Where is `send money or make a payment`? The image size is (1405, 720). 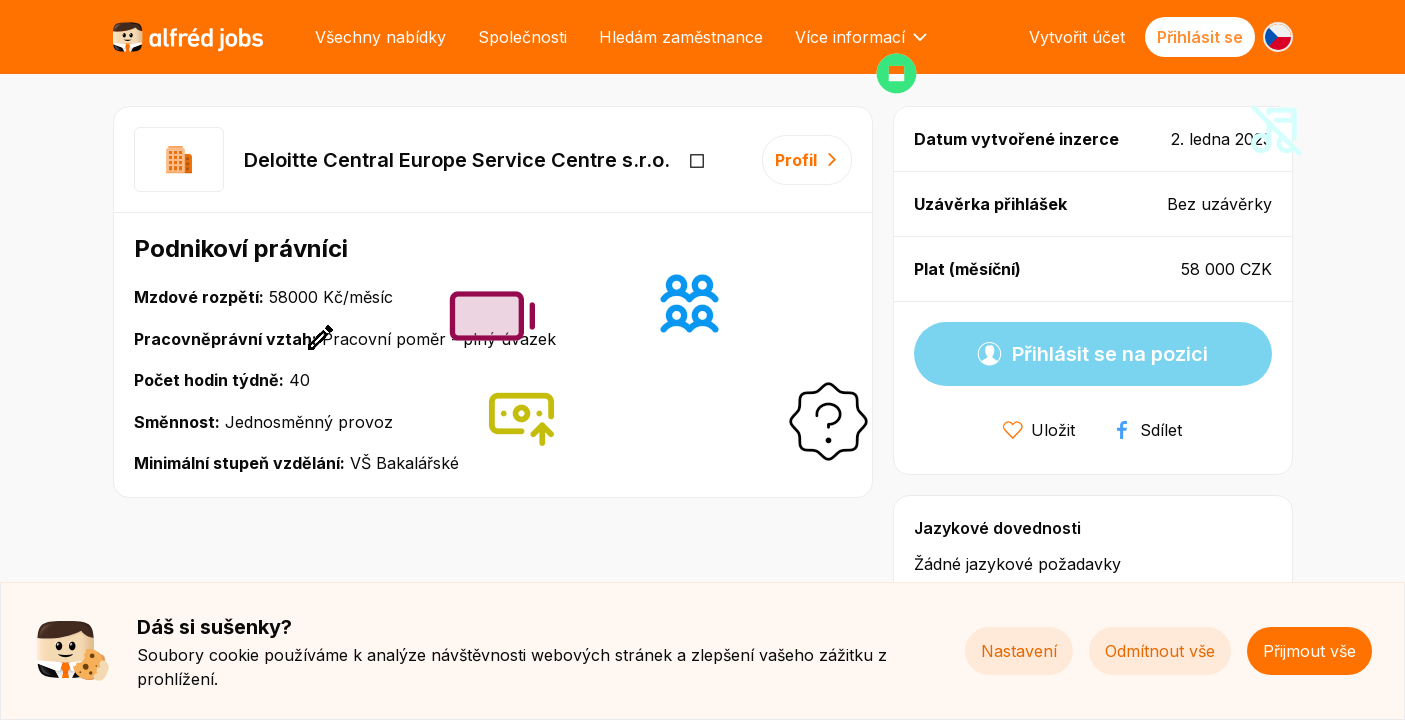
send money or make a payment is located at coordinates (521, 413).